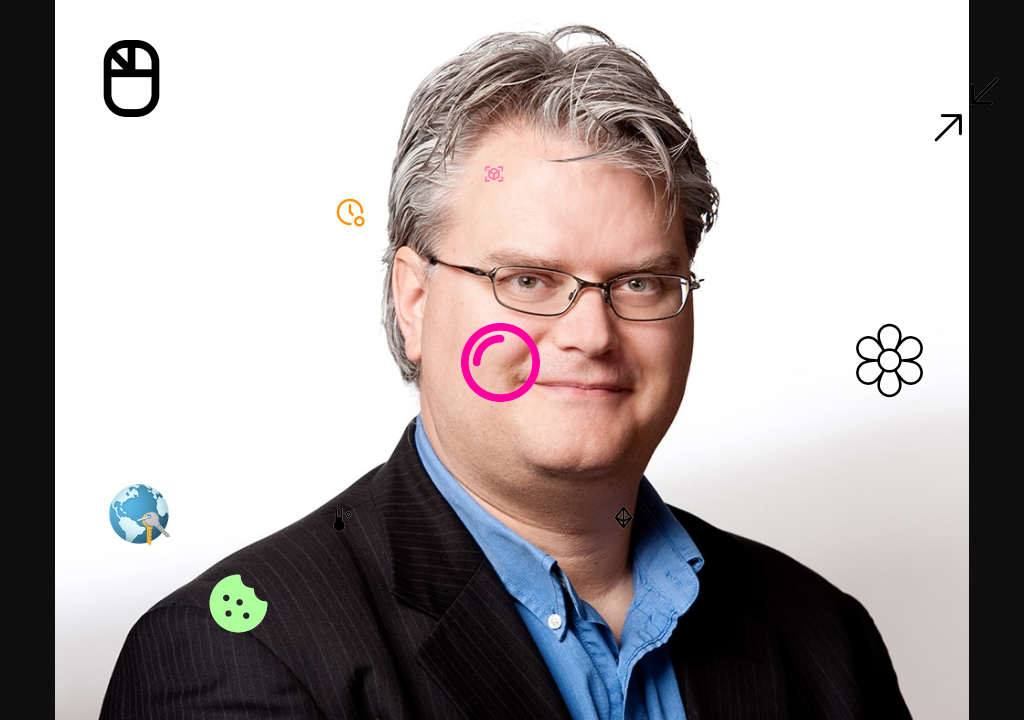 The image size is (1024, 720). What do you see at coordinates (238, 603) in the screenshot?
I see `manage cookie preferences` at bounding box center [238, 603].